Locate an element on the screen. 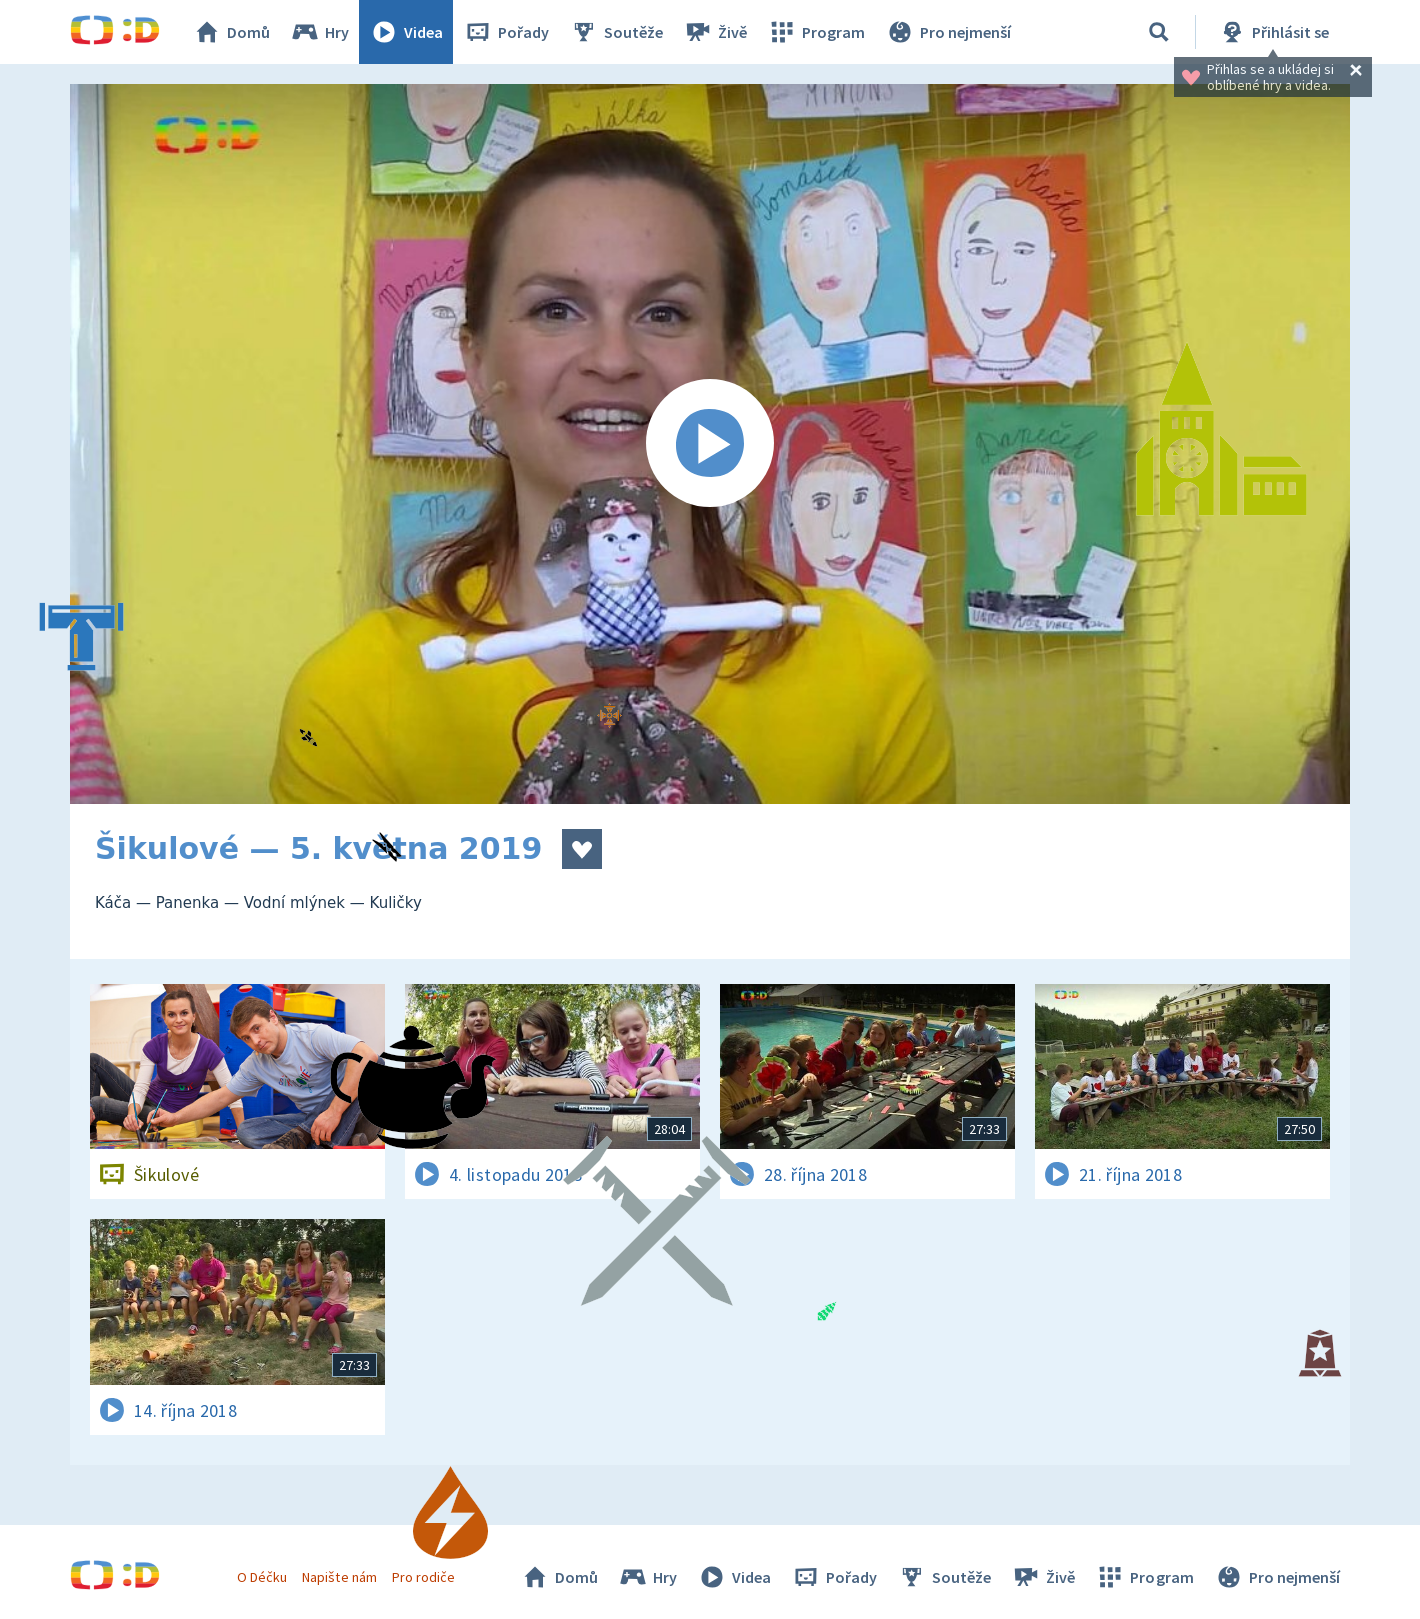 The image size is (1420, 1619). launch or deploy an application is located at coordinates (308, 737).